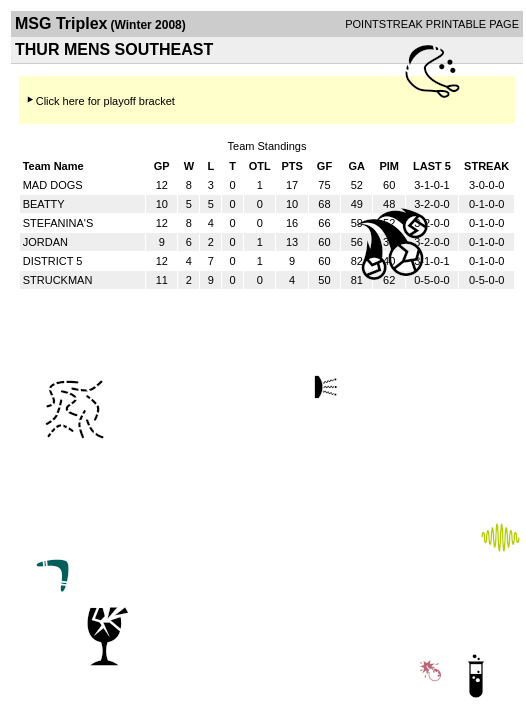 This screenshot has height=720, width=526. Describe the element at coordinates (52, 575) in the screenshot. I see `boomerang weapon or tool in a game inventory` at that location.